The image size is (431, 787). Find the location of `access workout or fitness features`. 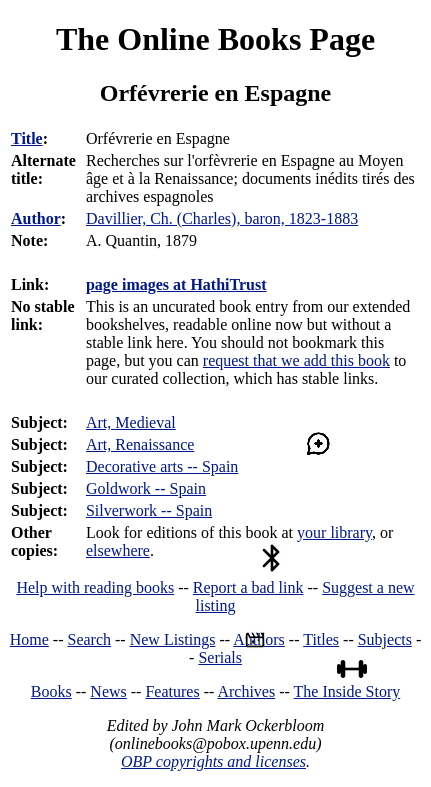

access workout or fitness features is located at coordinates (352, 669).